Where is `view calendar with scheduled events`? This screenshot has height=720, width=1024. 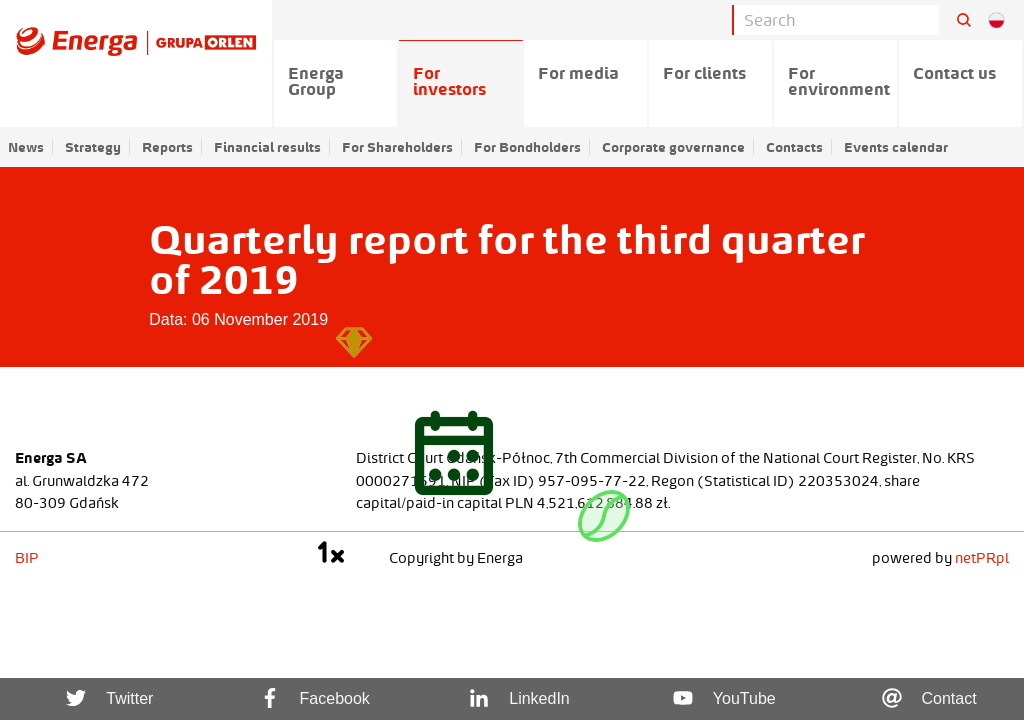 view calendar with scheduled events is located at coordinates (454, 456).